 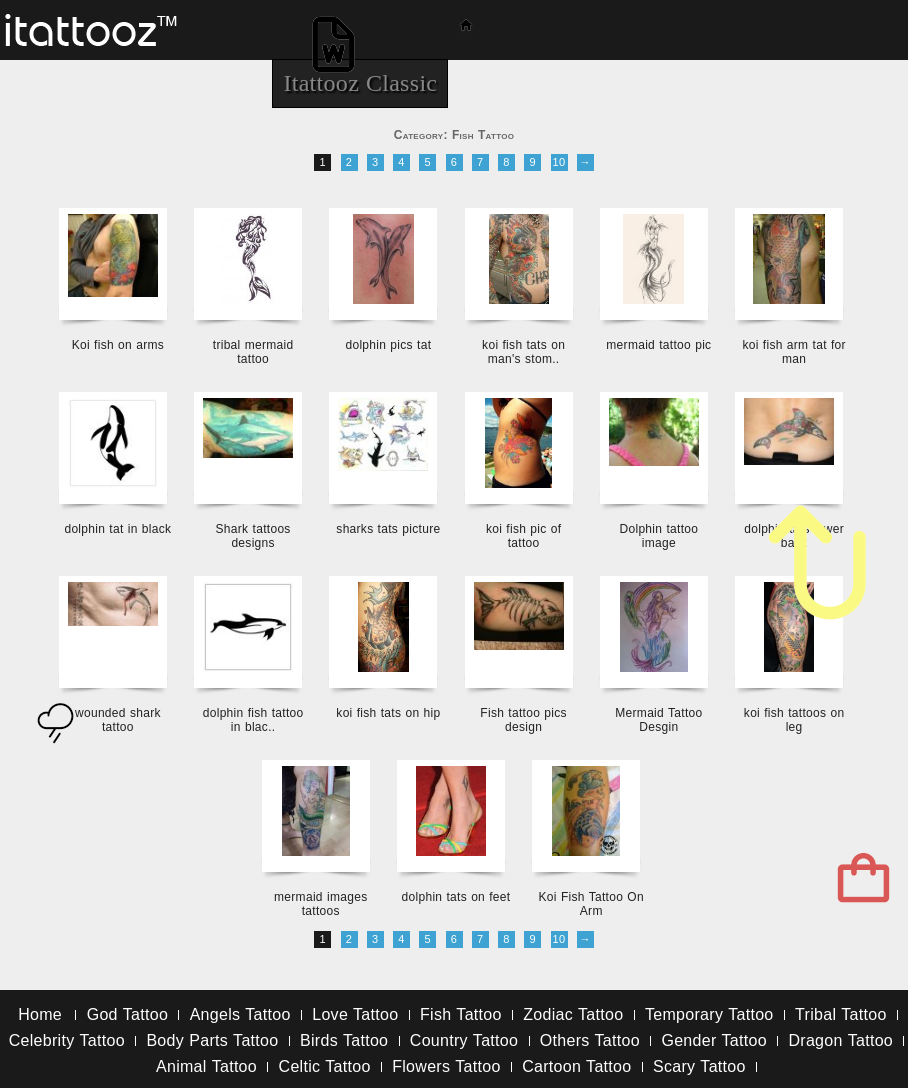 What do you see at coordinates (863, 880) in the screenshot?
I see `view your shopping bag` at bounding box center [863, 880].